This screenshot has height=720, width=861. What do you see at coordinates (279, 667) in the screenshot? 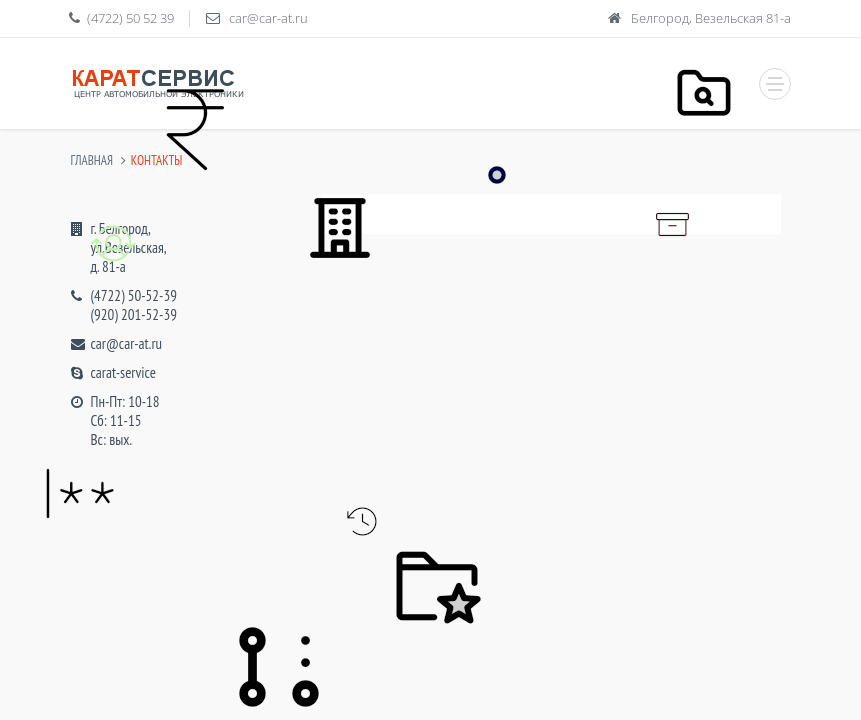
I see `indicates a draft pull request awaiting completion` at bounding box center [279, 667].